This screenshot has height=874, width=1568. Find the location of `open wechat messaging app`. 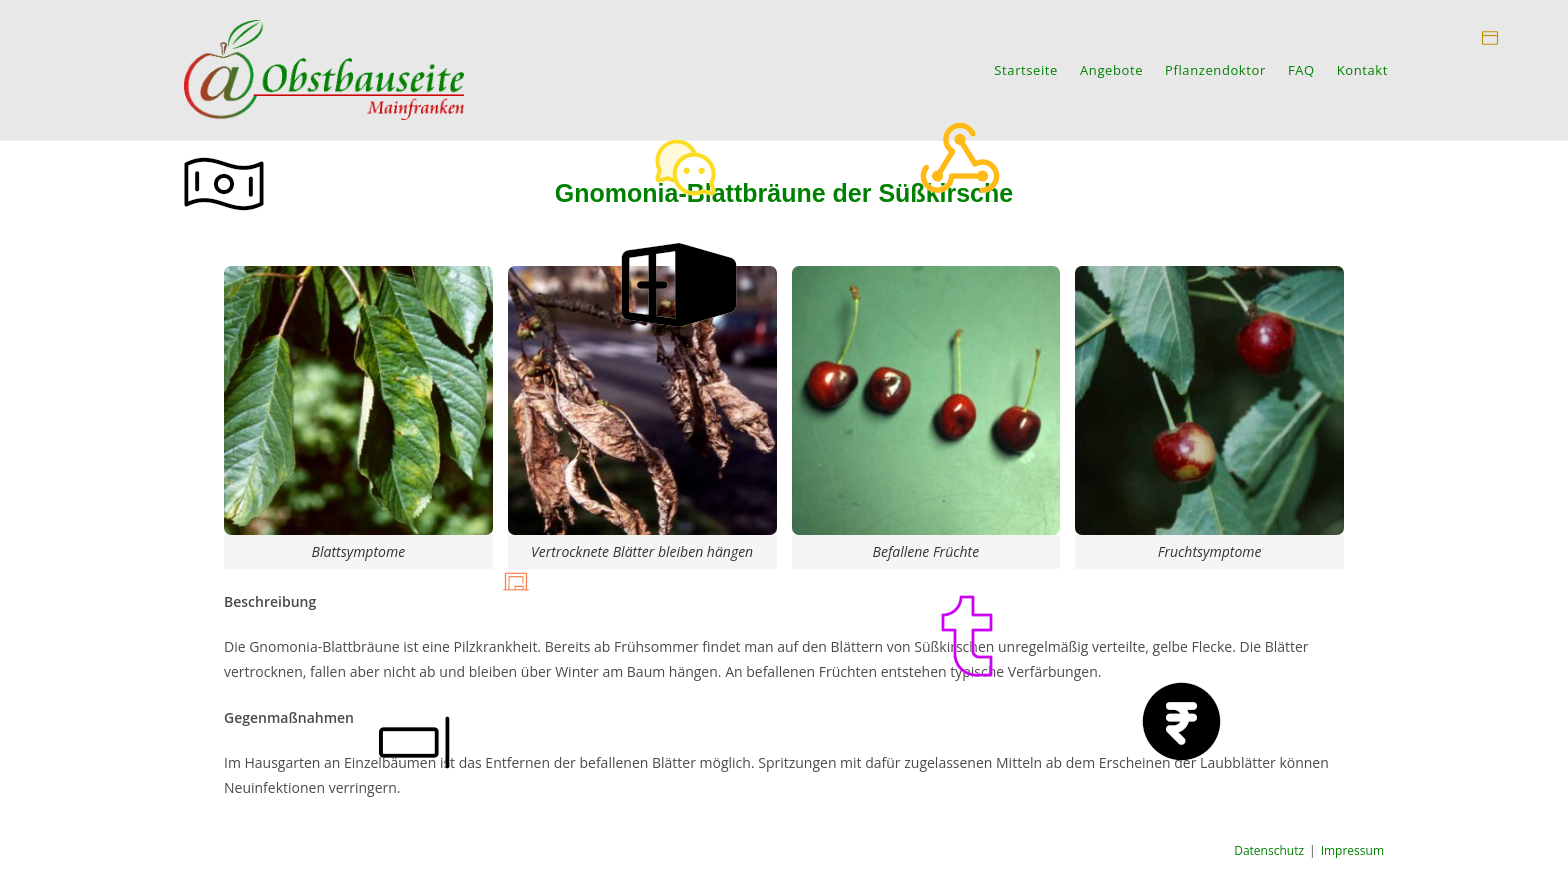

open wechat messaging app is located at coordinates (685, 167).